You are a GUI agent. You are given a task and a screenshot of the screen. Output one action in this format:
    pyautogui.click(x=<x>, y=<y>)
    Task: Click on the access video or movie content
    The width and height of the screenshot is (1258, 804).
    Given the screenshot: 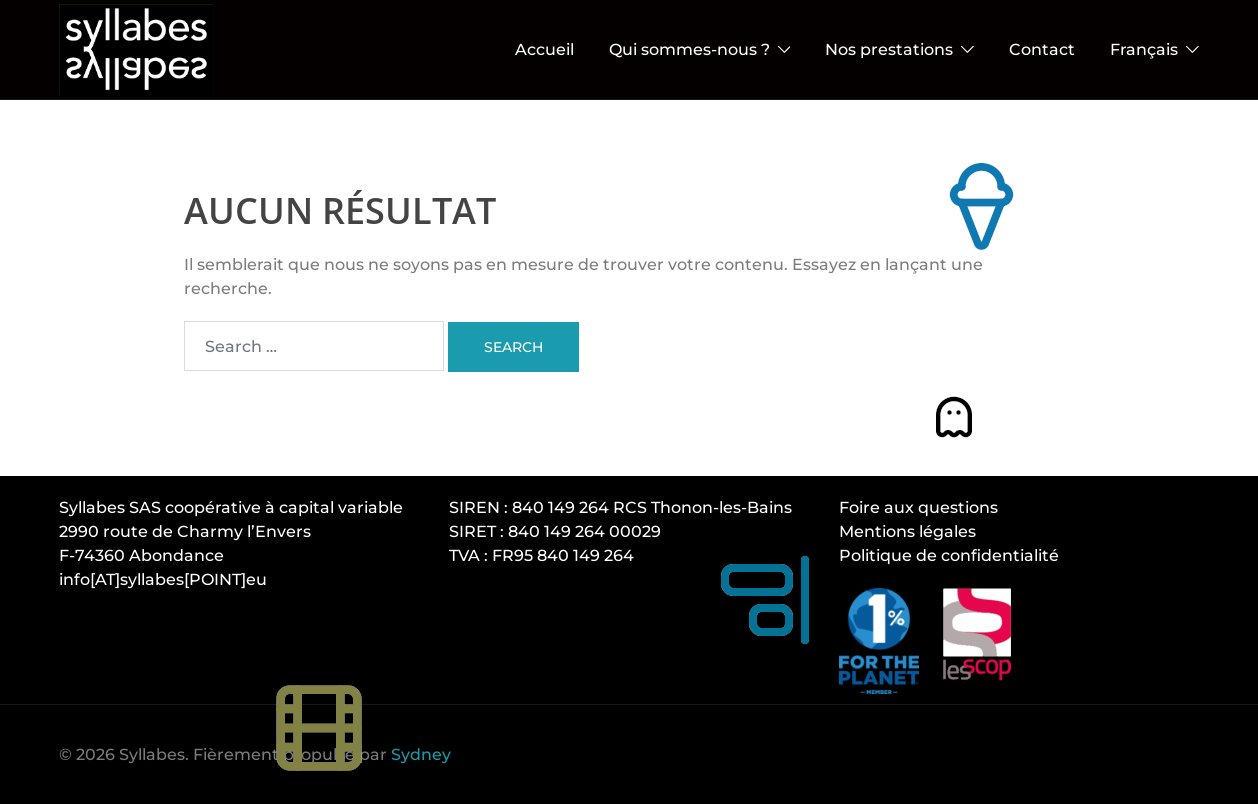 What is the action you would take?
    pyautogui.click(x=319, y=728)
    